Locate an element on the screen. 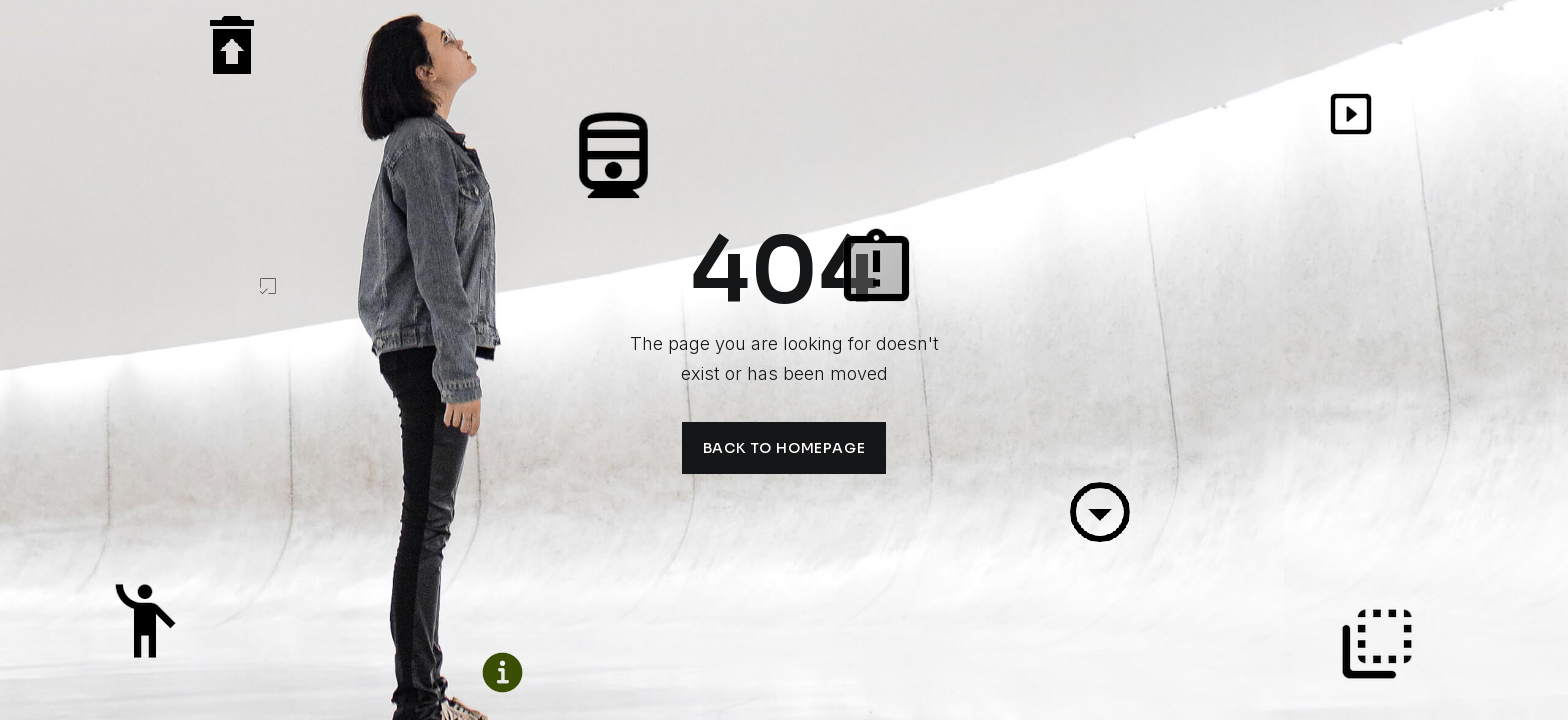 This screenshot has height=720, width=1568. mark task as complete is located at coordinates (268, 286).